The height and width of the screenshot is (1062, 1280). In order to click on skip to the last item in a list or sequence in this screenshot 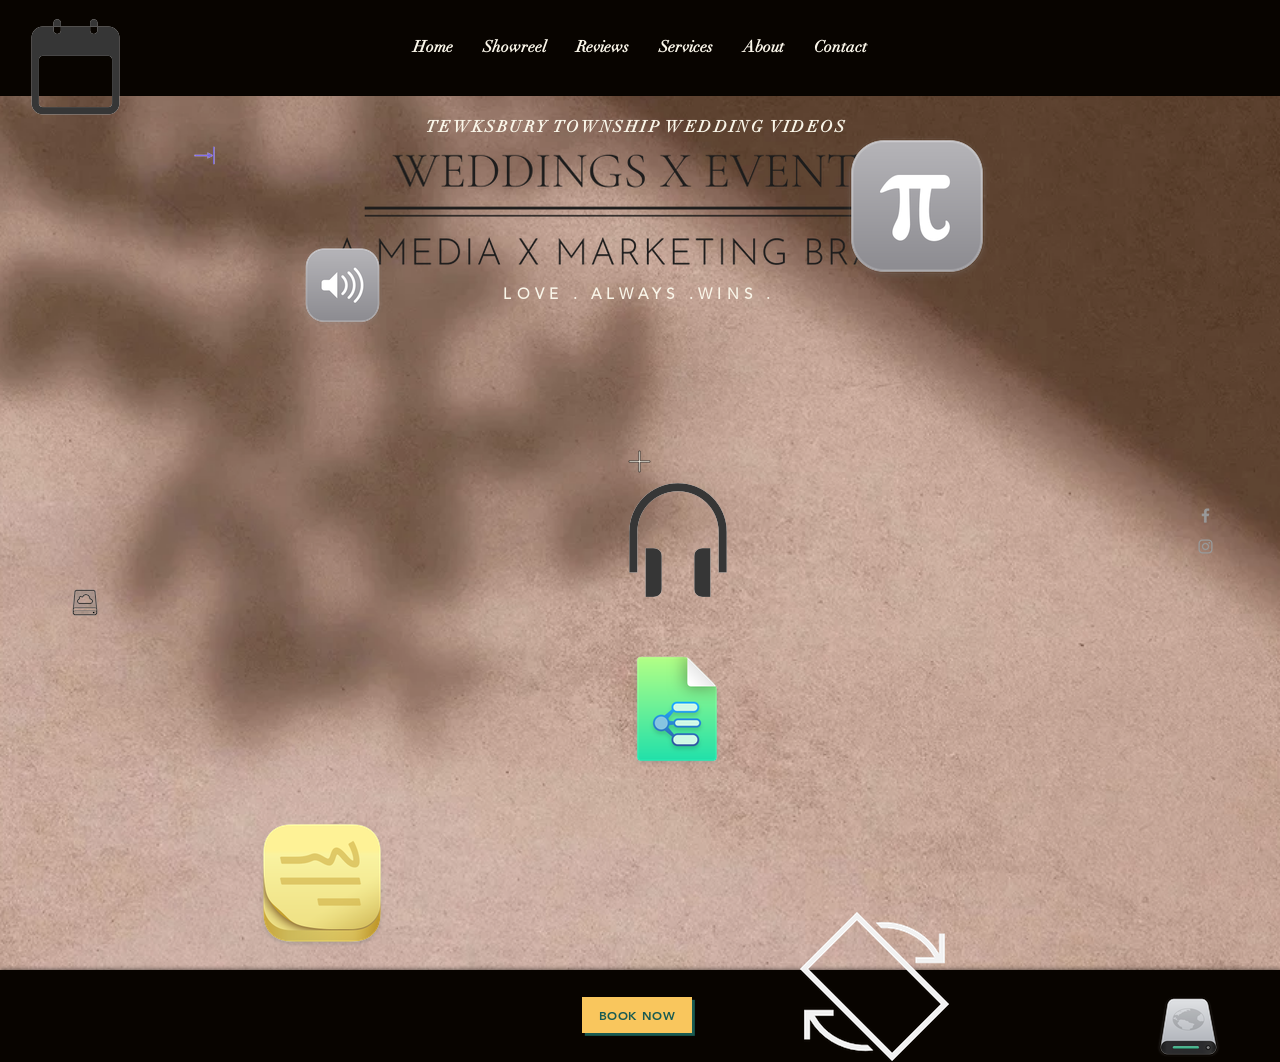, I will do `click(204, 155)`.